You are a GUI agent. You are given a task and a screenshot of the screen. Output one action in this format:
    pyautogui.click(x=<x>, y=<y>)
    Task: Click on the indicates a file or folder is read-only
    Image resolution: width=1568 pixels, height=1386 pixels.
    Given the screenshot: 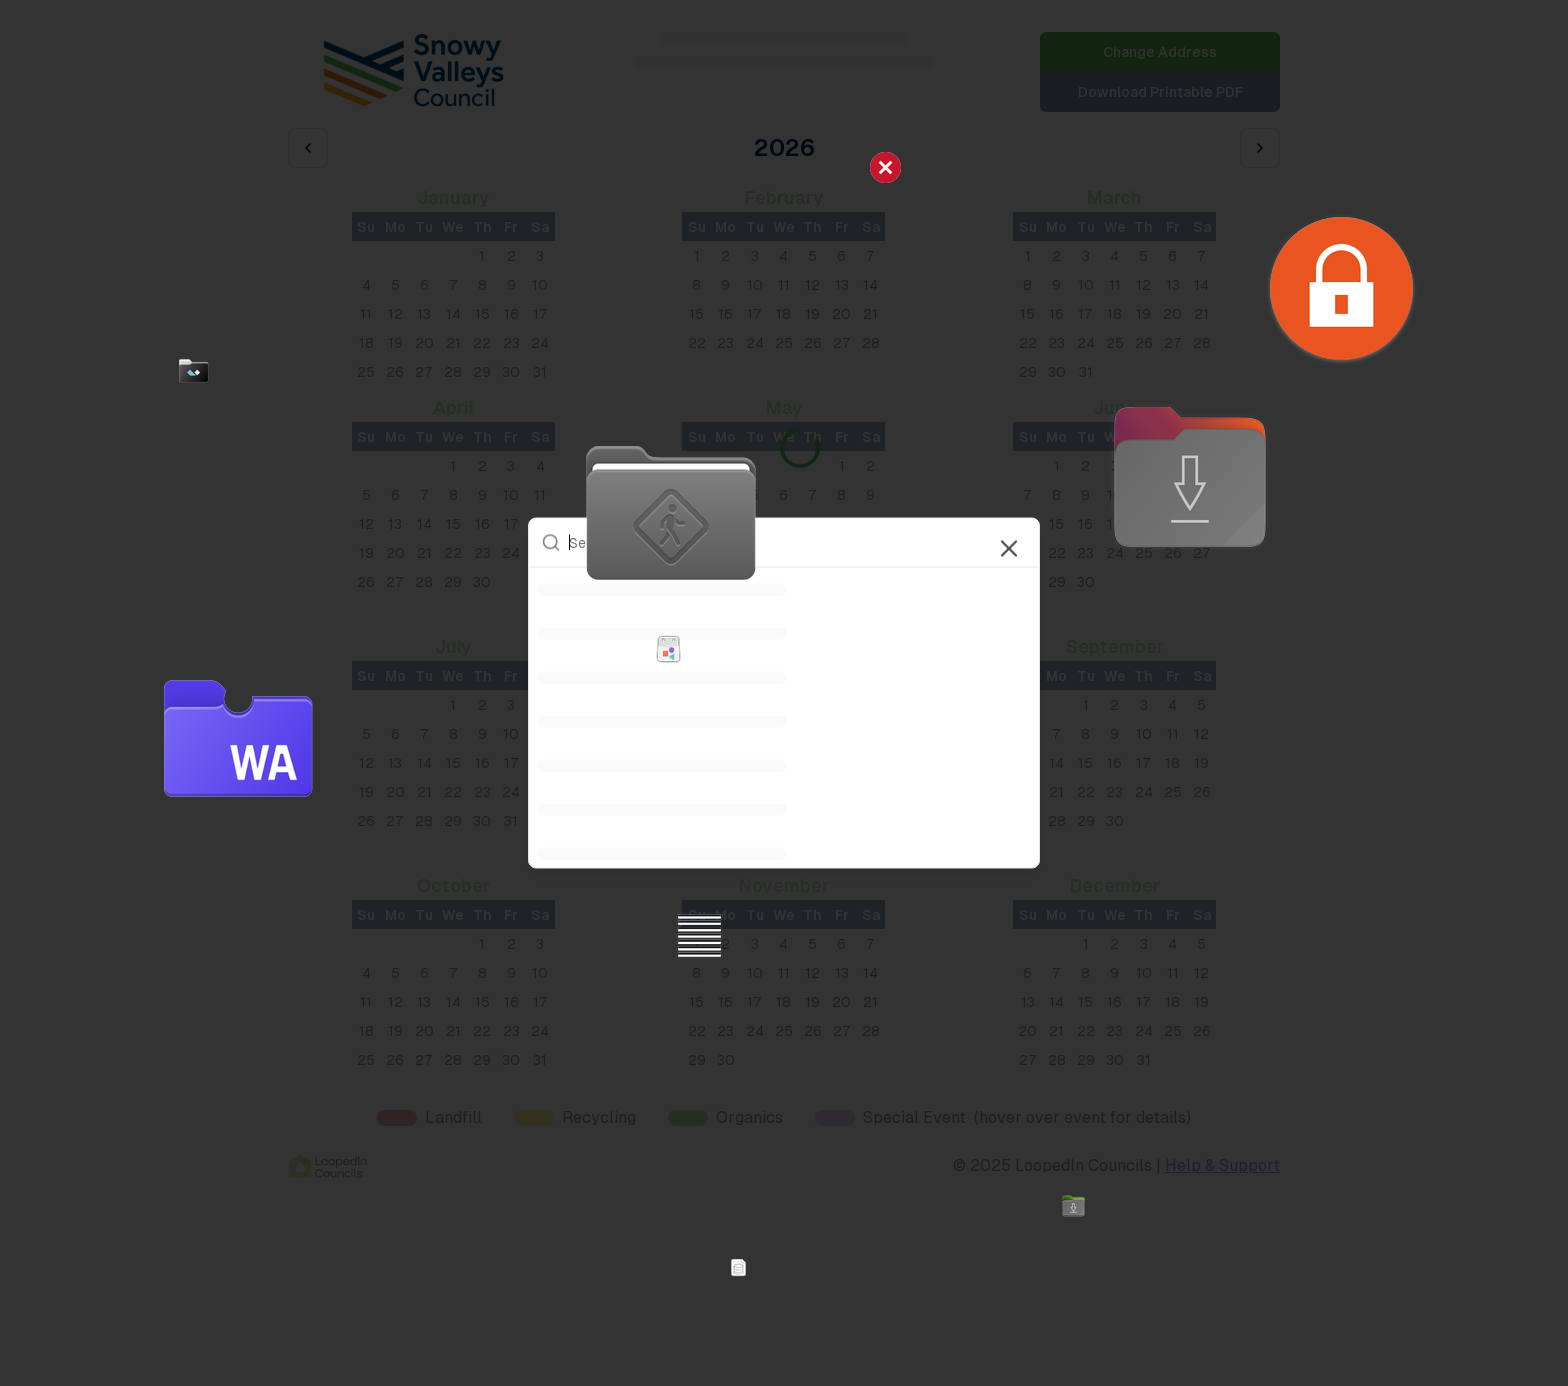 What is the action you would take?
    pyautogui.click(x=1341, y=288)
    